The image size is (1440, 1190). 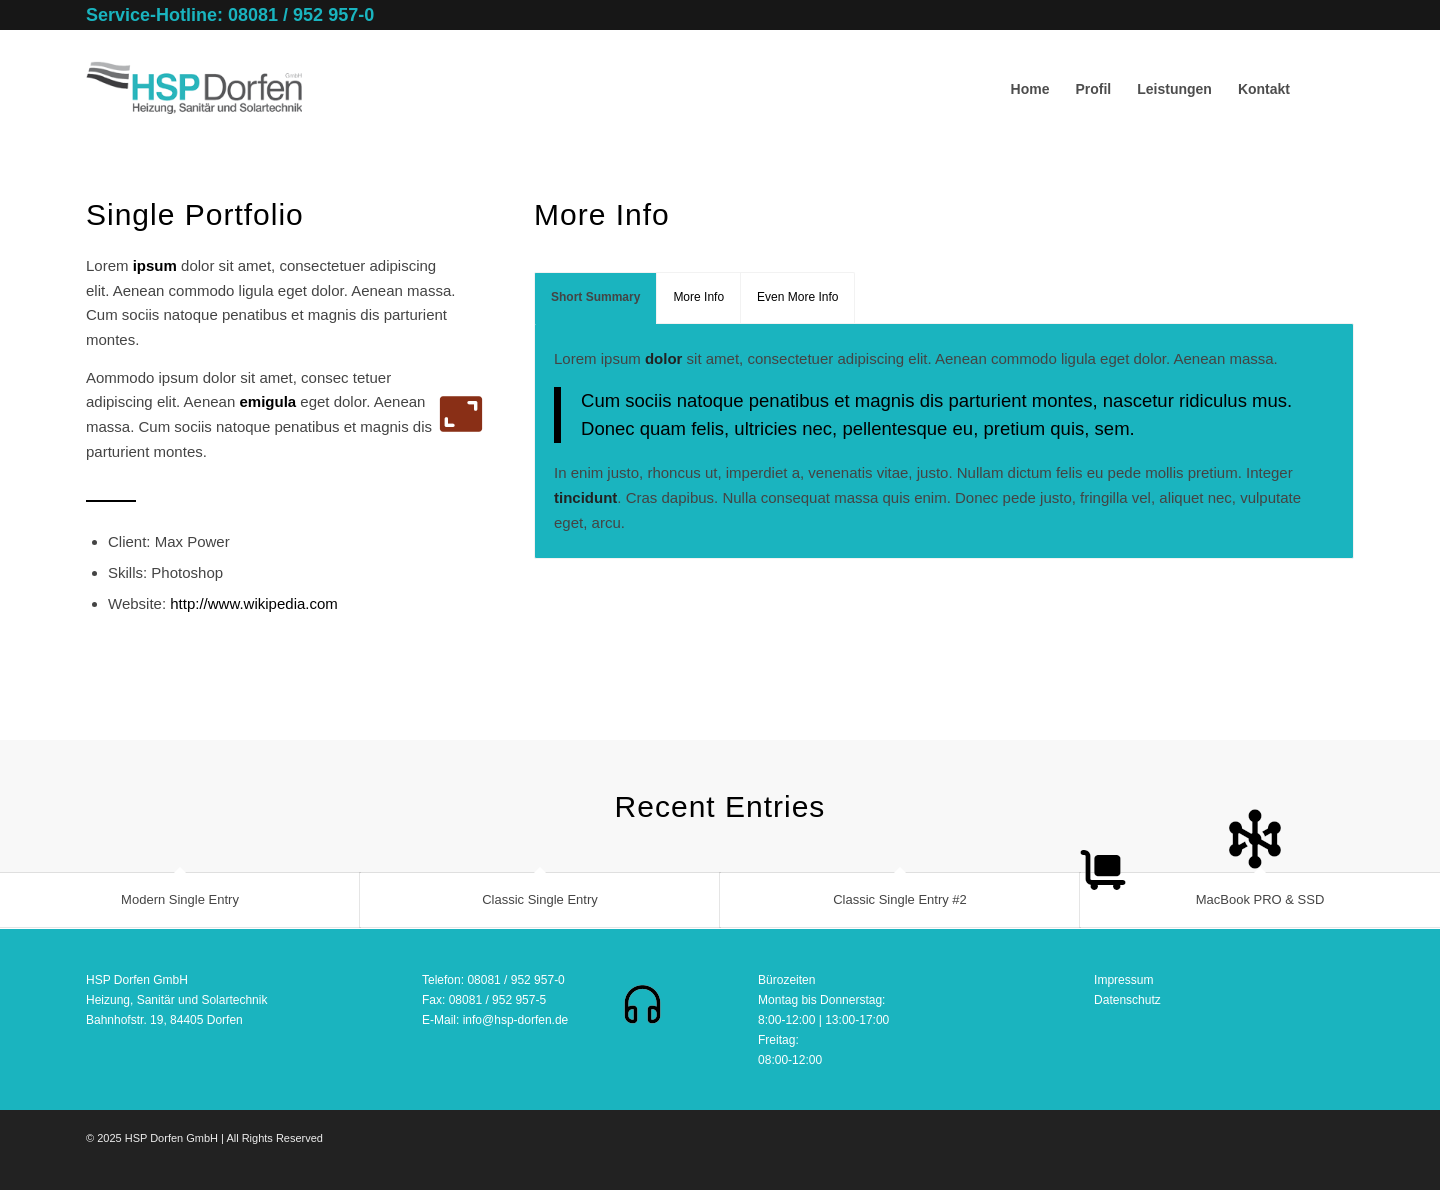 I want to click on access network or node connections, so click(x=1255, y=839).